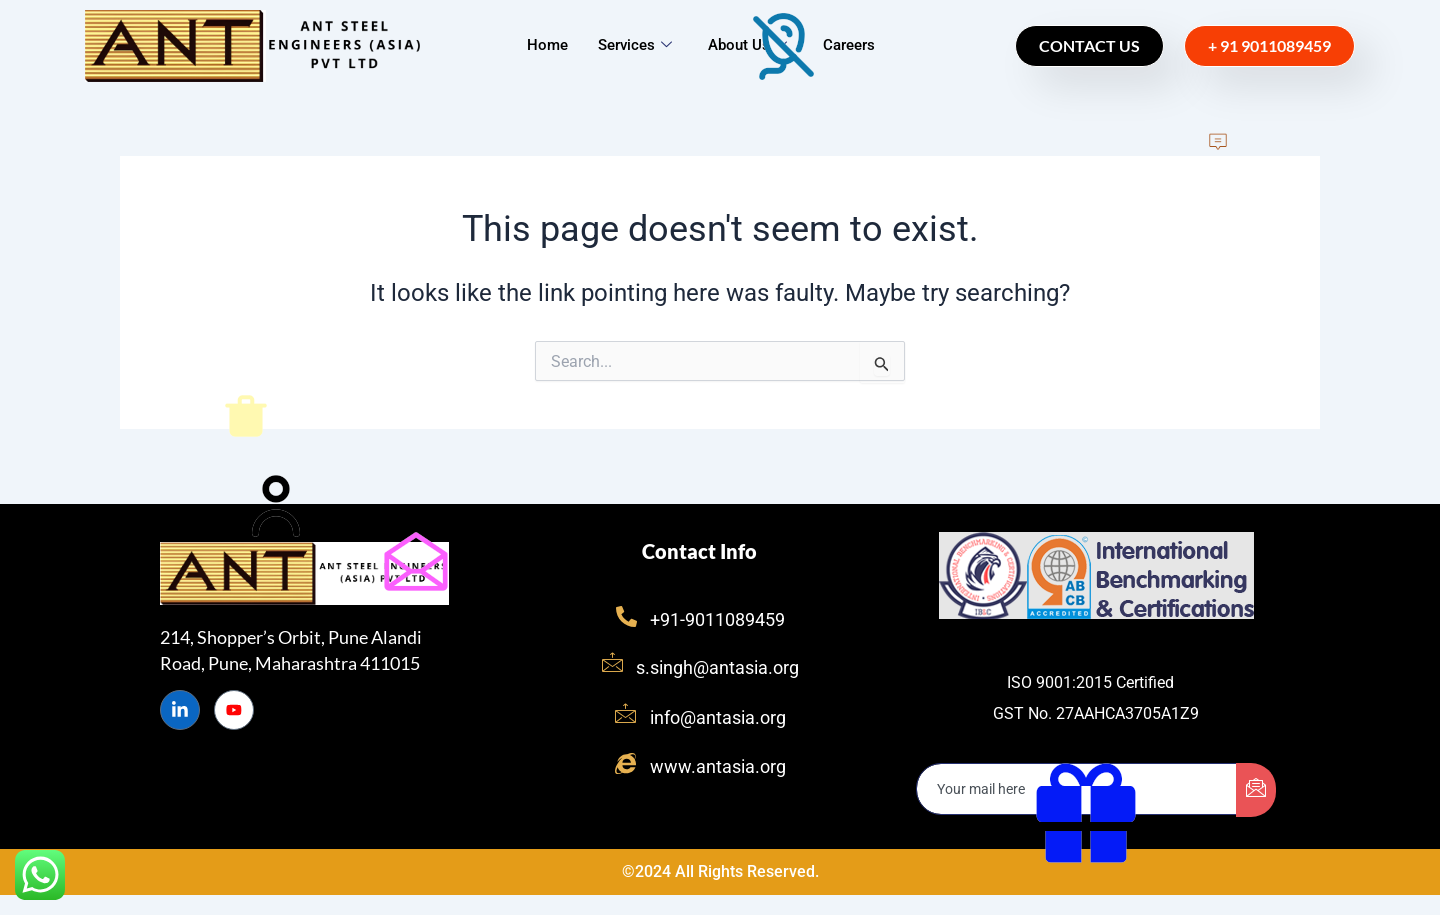 This screenshot has height=915, width=1440. Describe the element at coordinates (246, 416) in the screenshot. I see `delete selected item` at that location.